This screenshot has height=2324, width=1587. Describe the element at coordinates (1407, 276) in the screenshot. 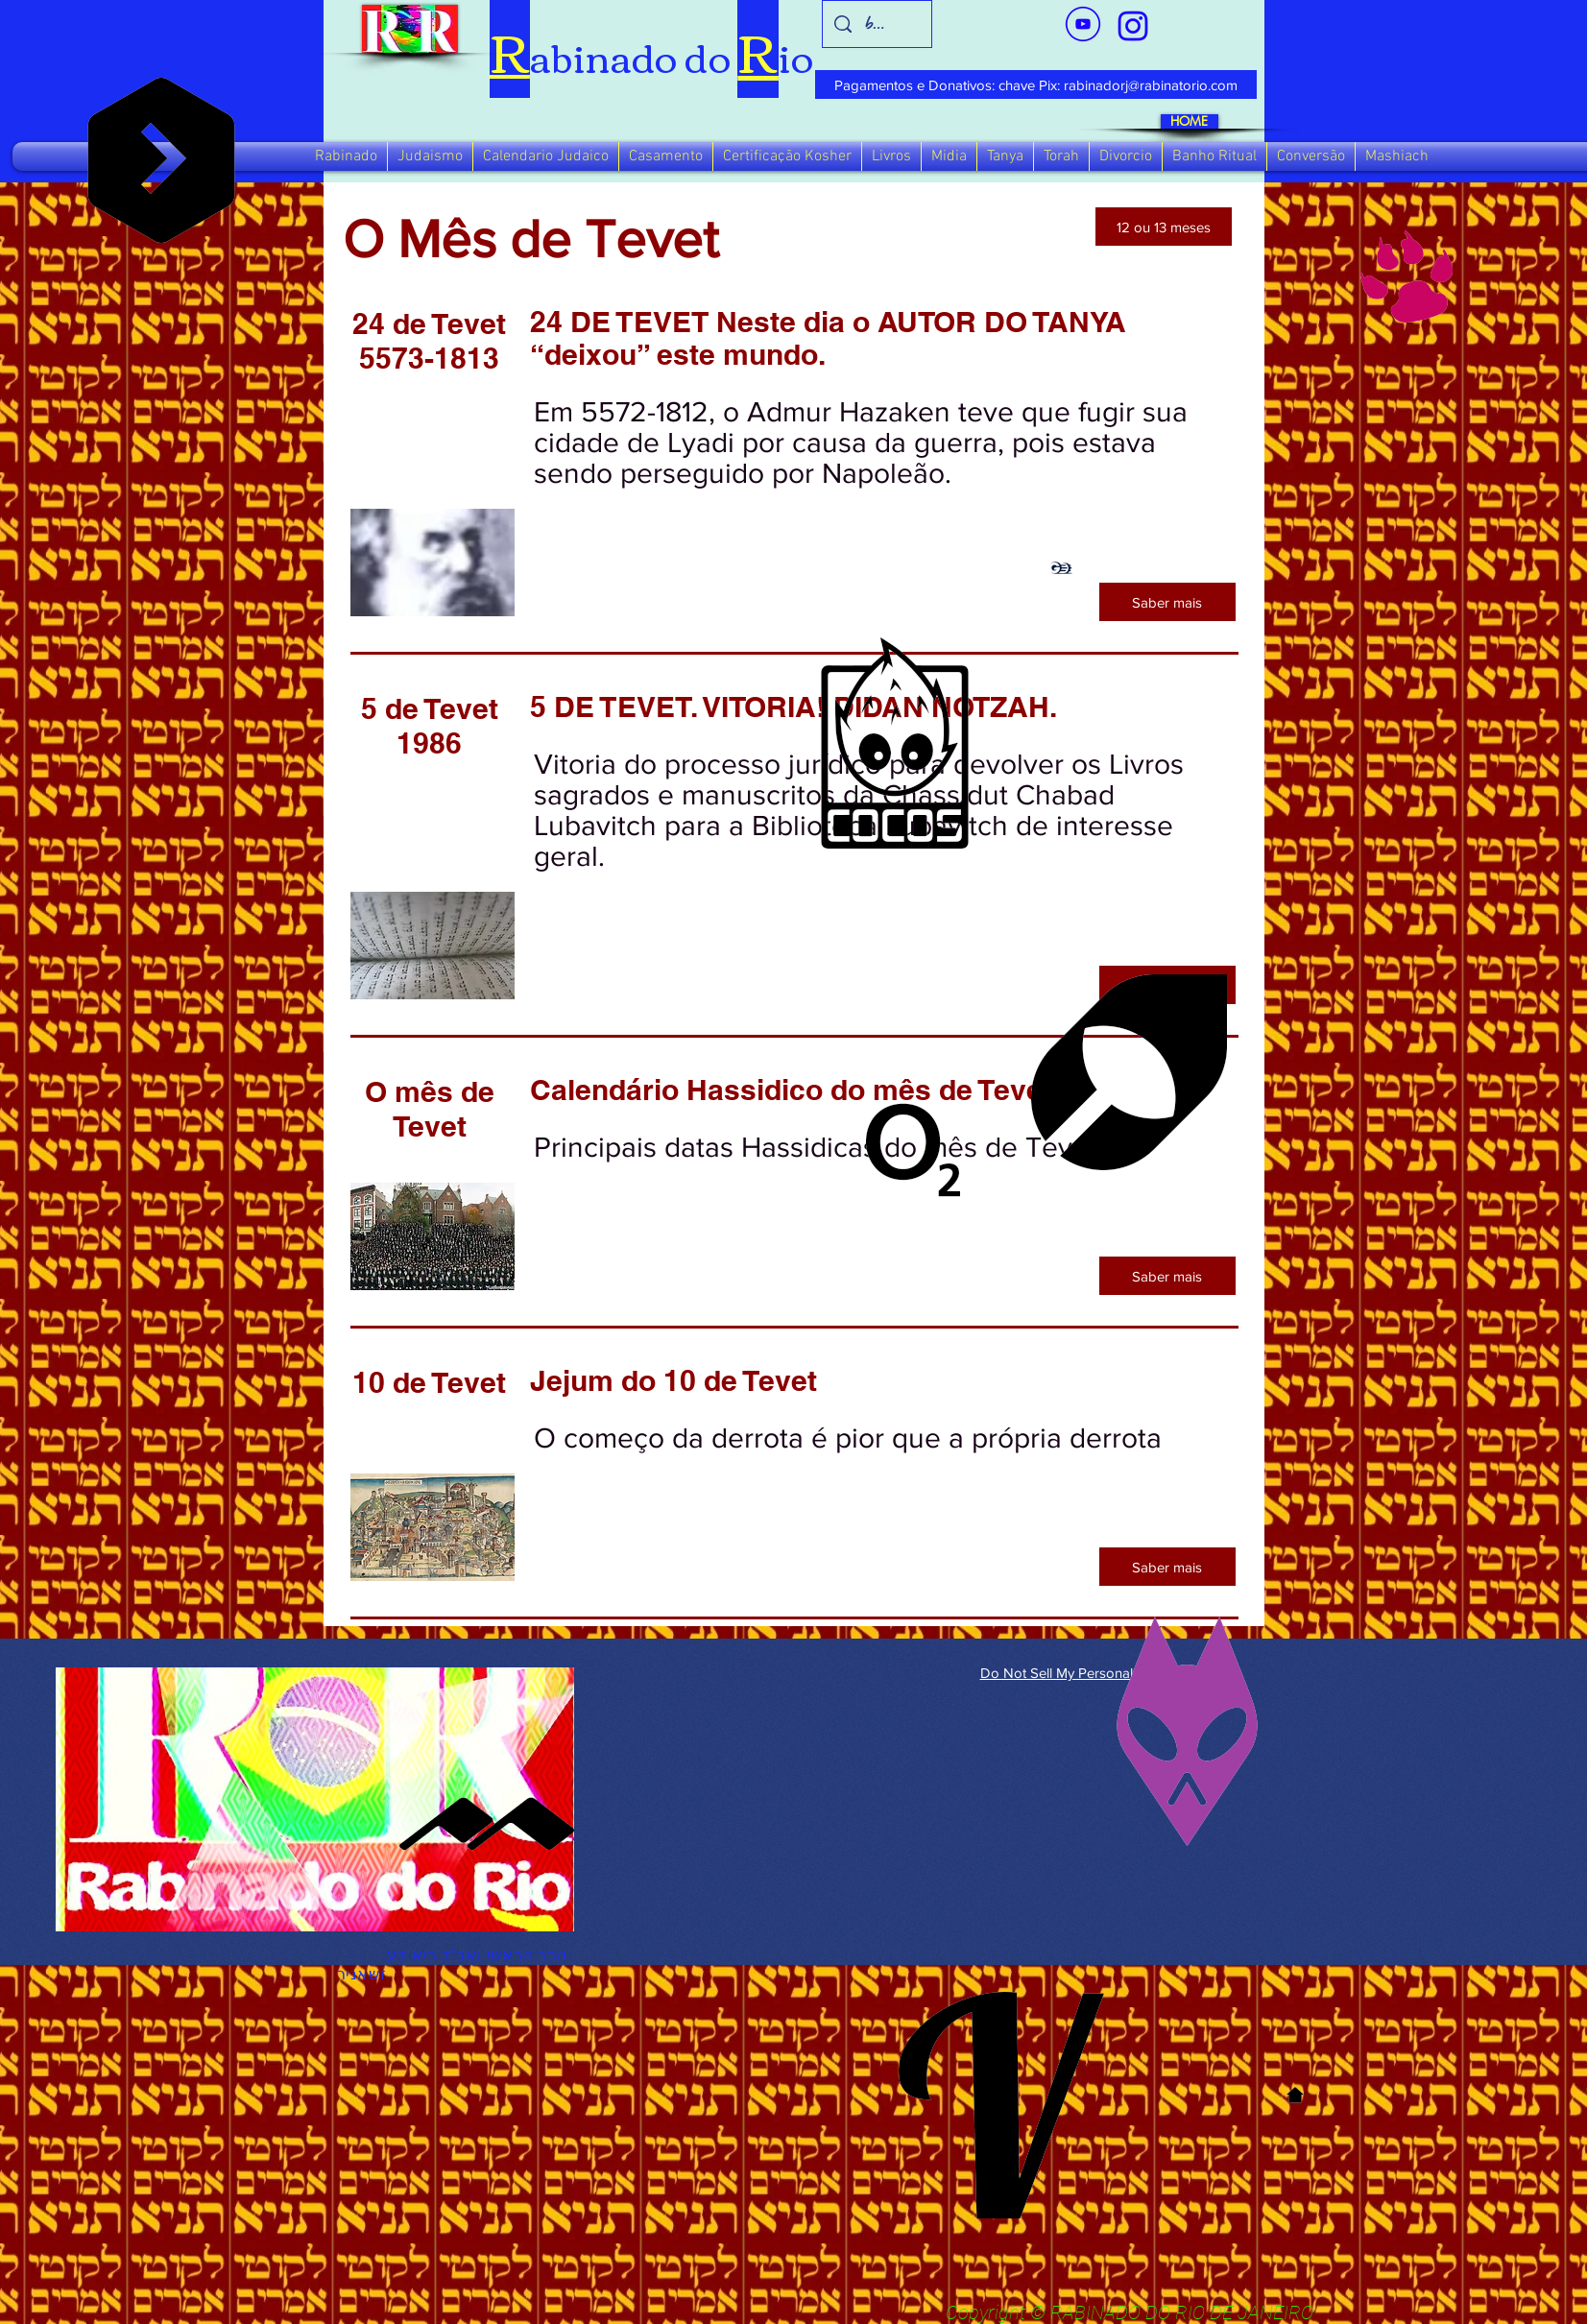

I see `lazarus IDE logo` at that location.